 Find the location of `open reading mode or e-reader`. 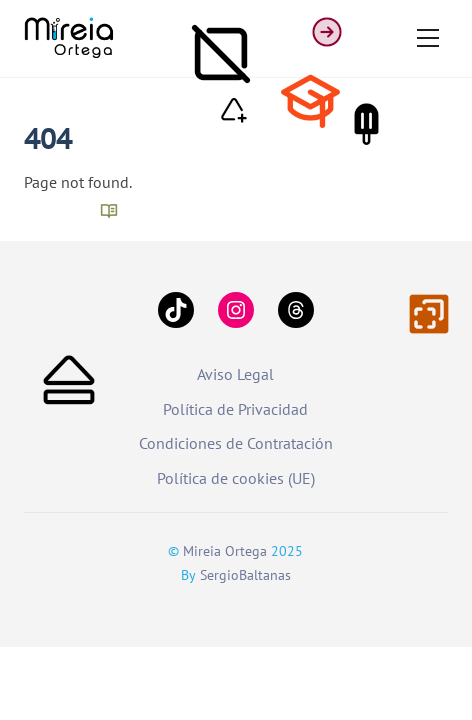

open reading mode or e-reader is located at coordinates (109, 210).